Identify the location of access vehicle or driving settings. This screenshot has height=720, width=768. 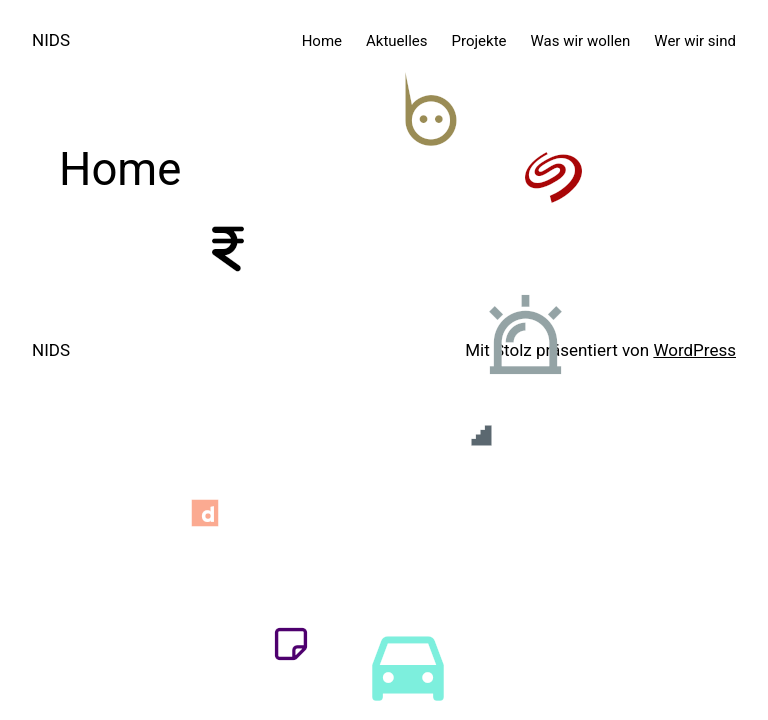
(408, 665).